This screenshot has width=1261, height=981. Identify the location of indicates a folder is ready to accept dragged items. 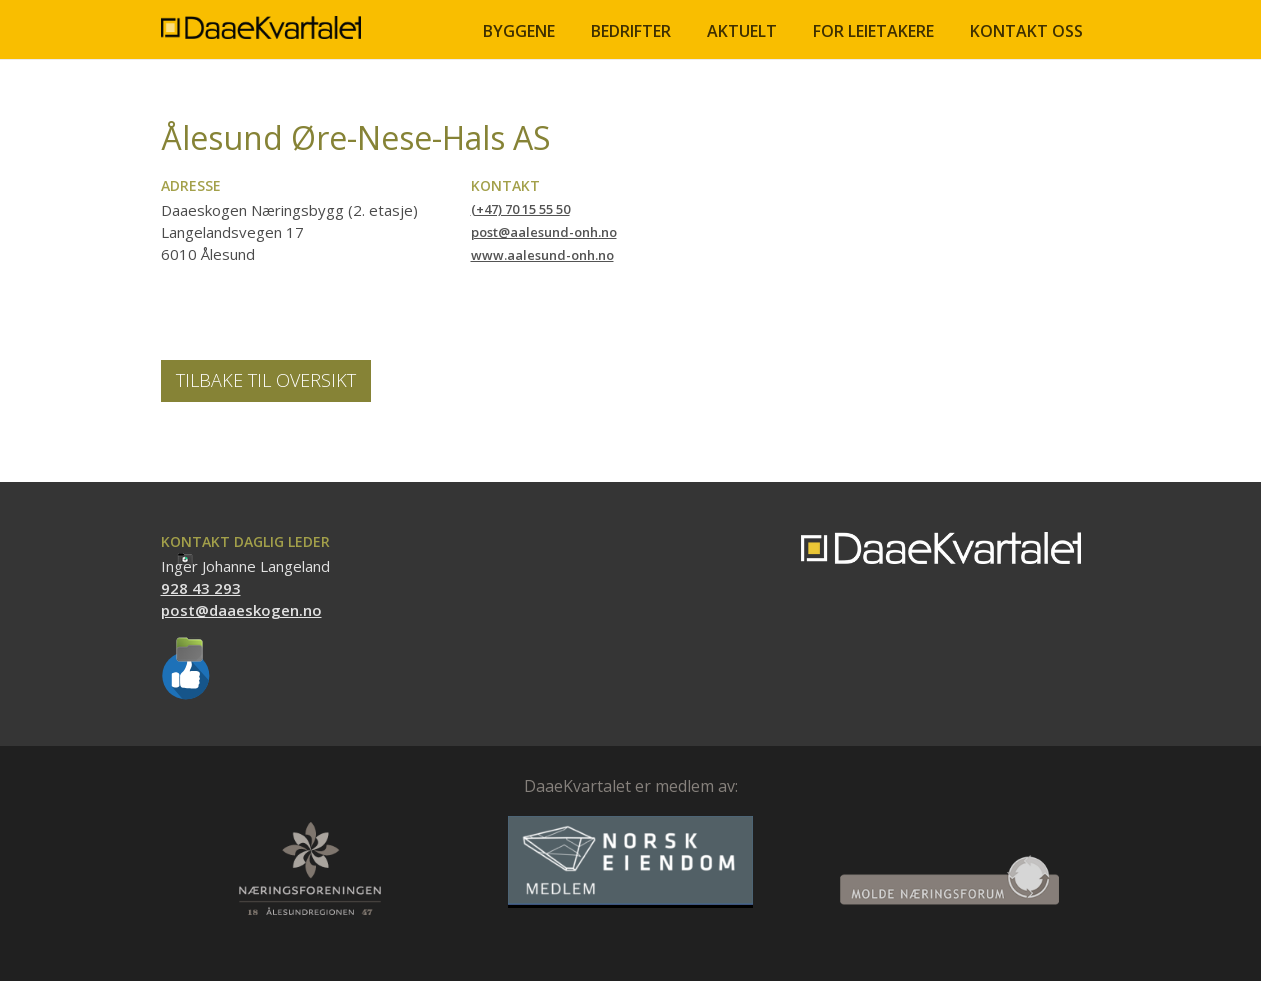
(189, 649).